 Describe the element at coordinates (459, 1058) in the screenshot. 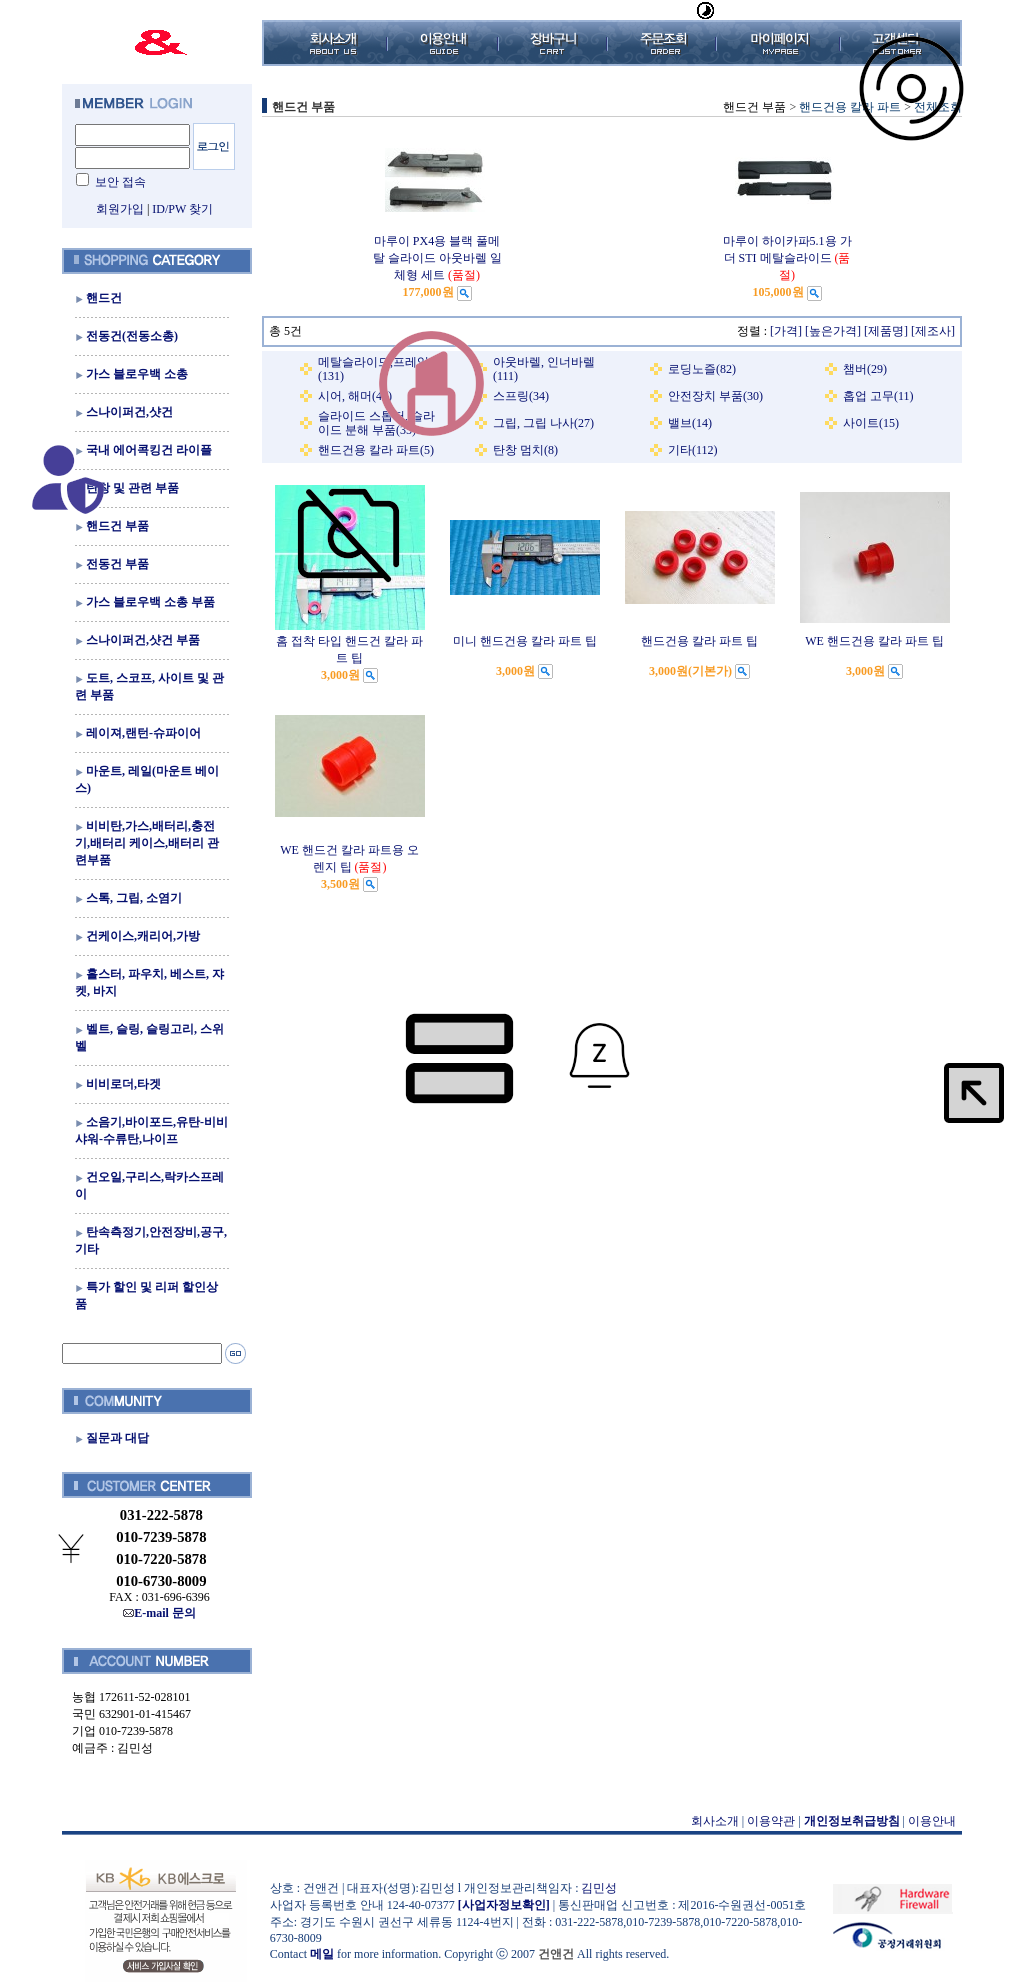

I see `switch to row layout view` at that location.